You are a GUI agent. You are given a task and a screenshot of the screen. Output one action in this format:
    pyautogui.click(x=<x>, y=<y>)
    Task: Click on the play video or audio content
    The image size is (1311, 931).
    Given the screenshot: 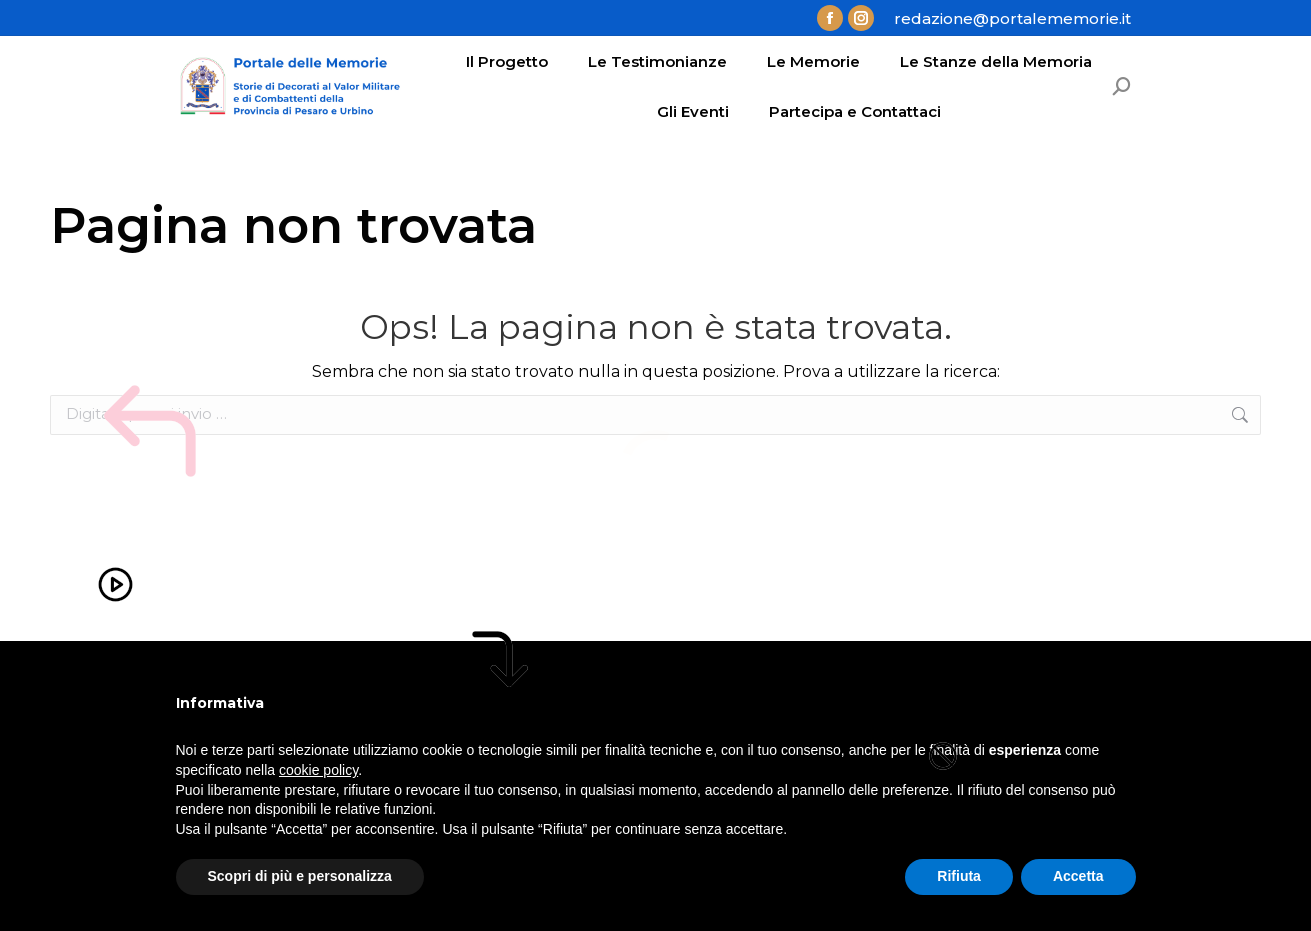 What is the action you would take?
    pyautogui.click(x=115, y=584)
    